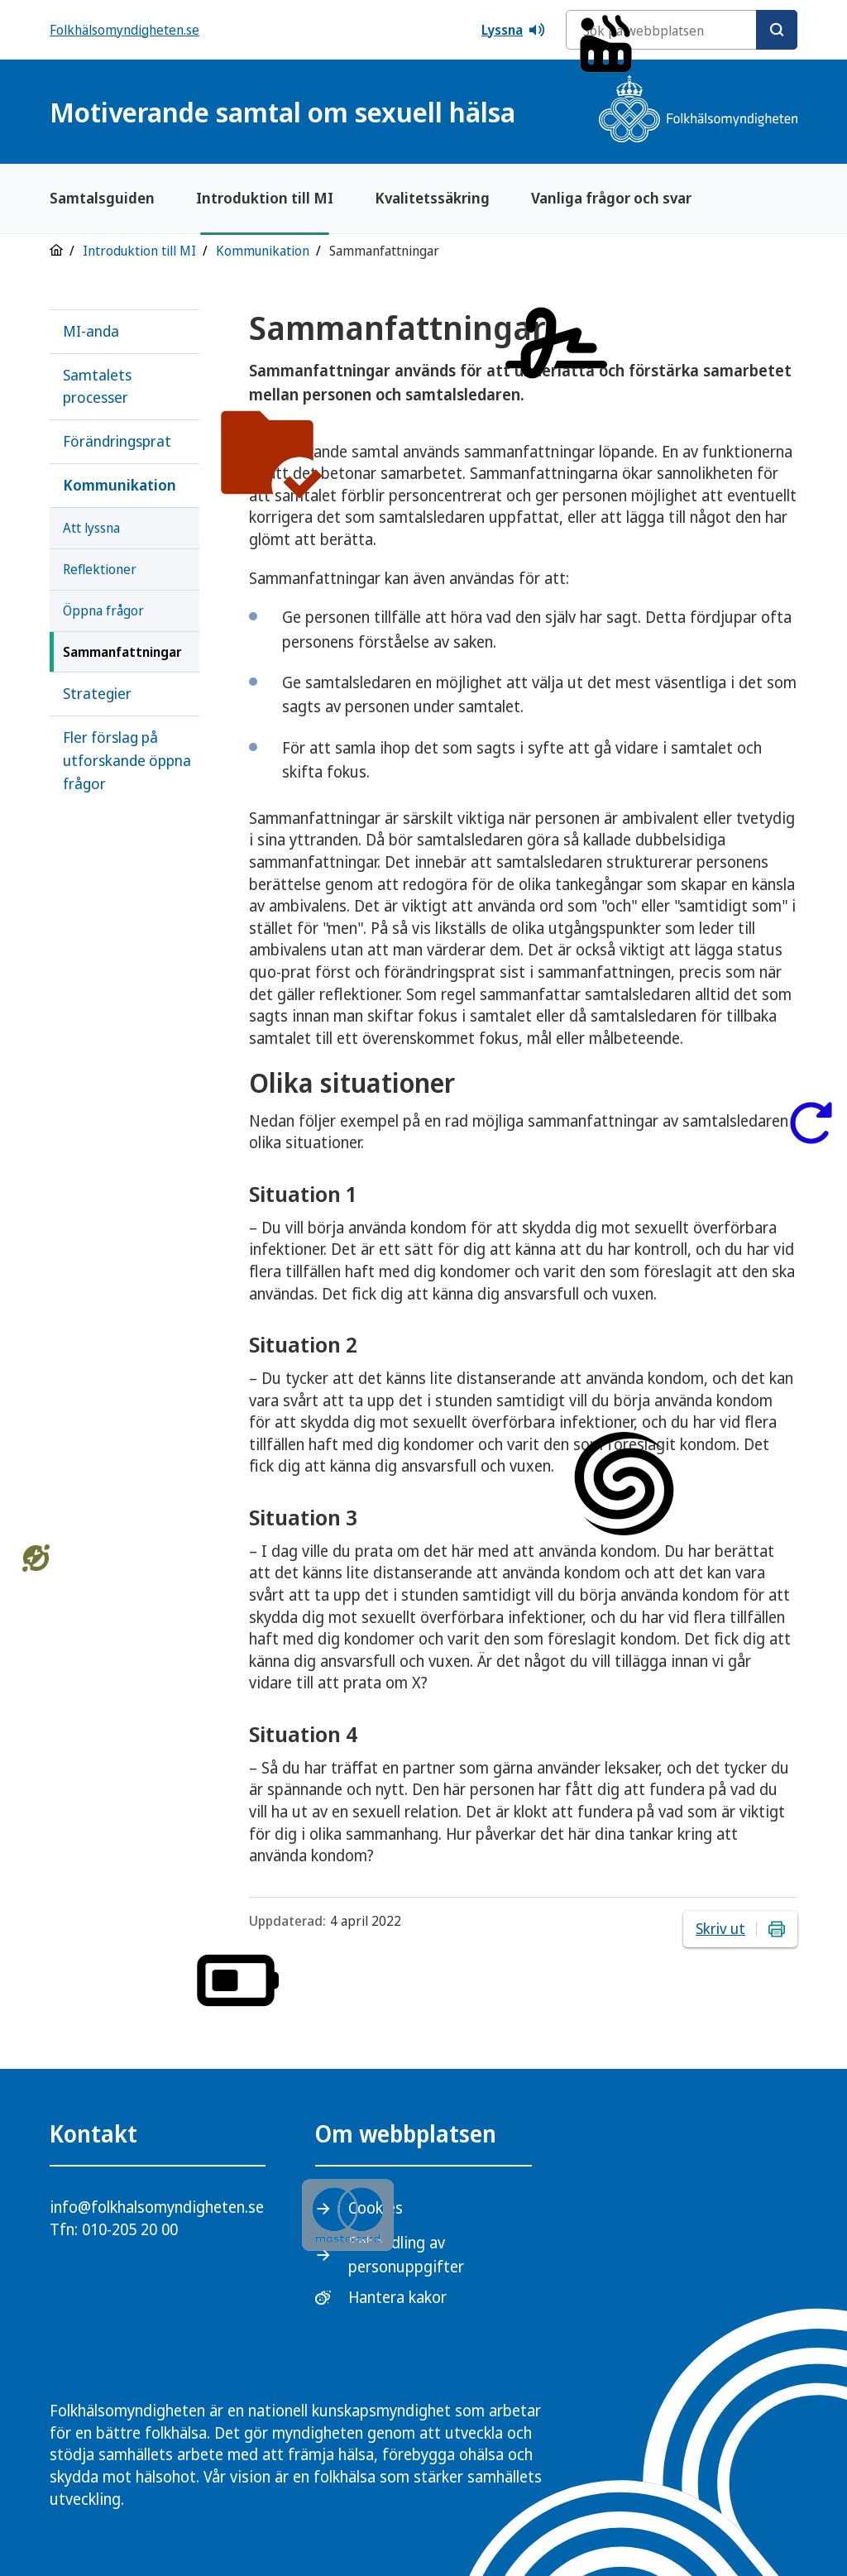 The height and width of the screenshot is (2576, 847). Describe the element at coordinates (36, 1558) in the screenshot. I see `react with a laughing emoji` at that location.